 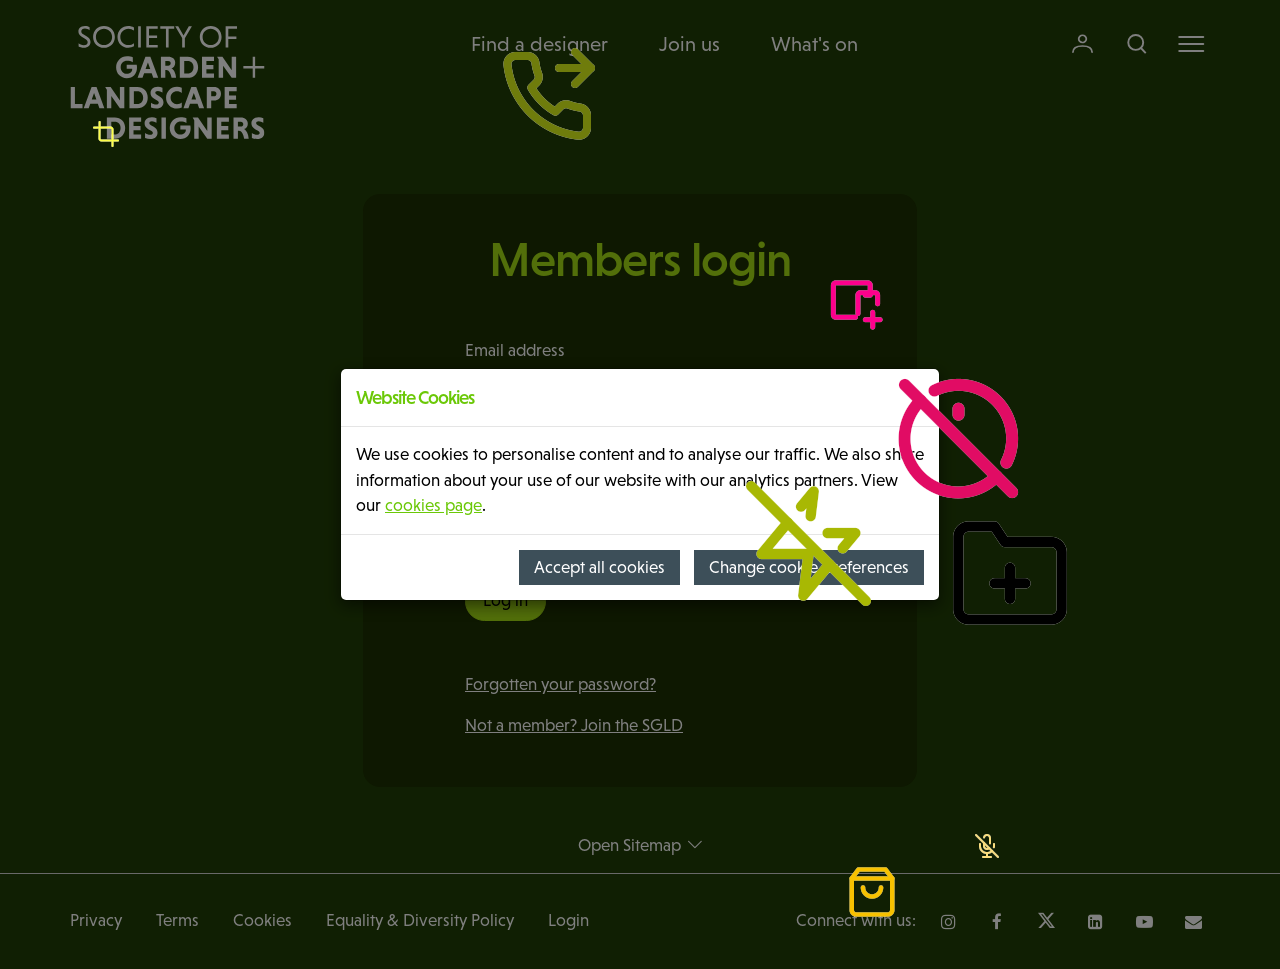 What do you see at coordinates (855, 302) in the screenshot?
I see `add a new device to your account` at bounding box center [855, 302].